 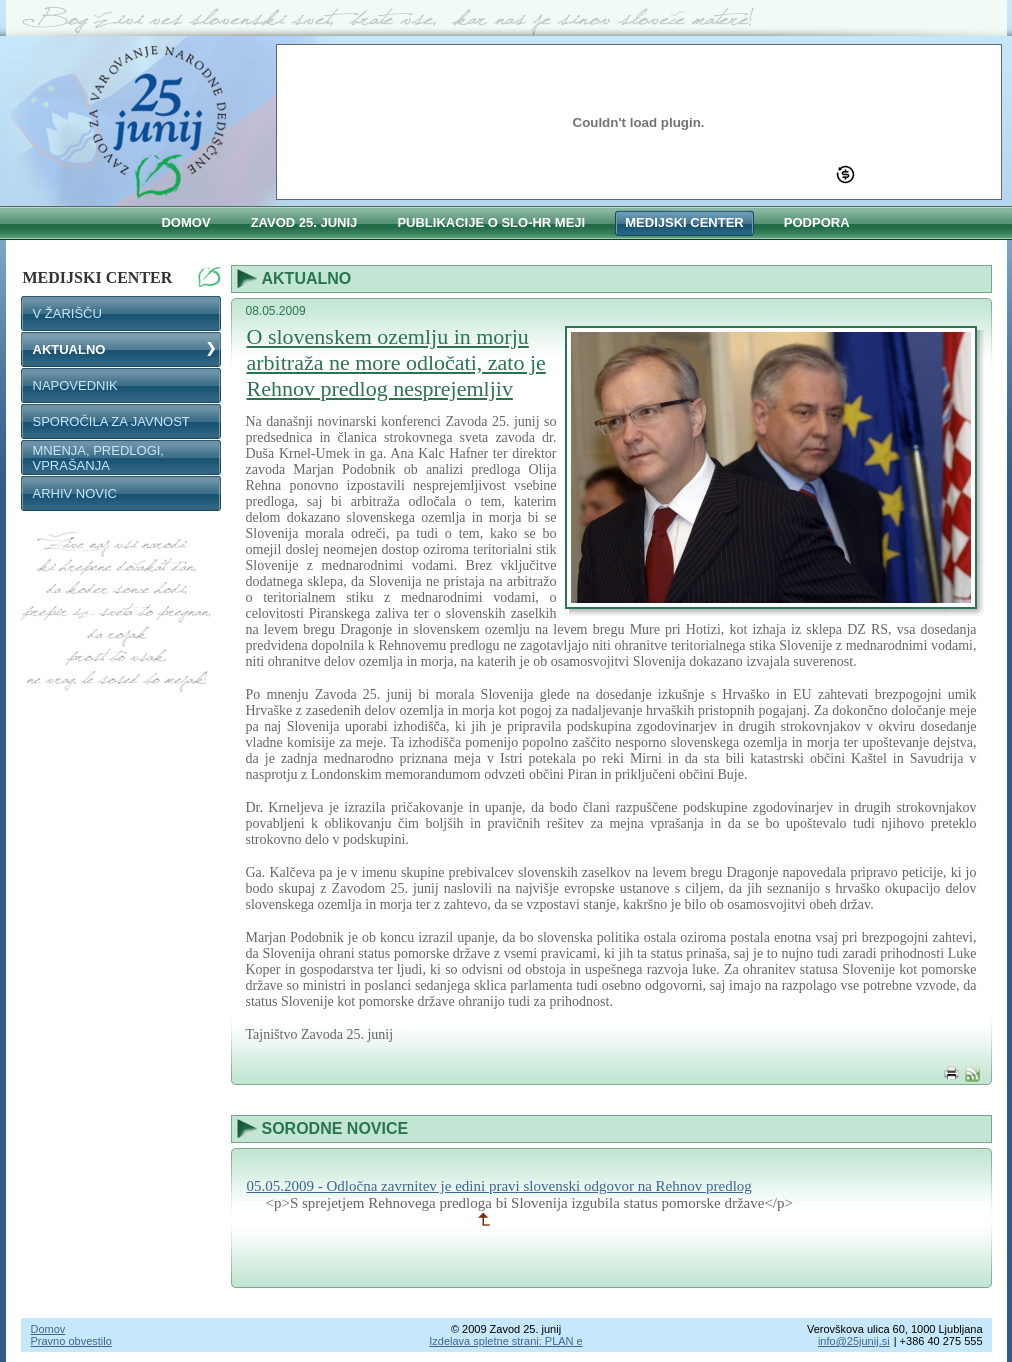 I want to click on request a refund for a purchase, so click(x=845, y=174).